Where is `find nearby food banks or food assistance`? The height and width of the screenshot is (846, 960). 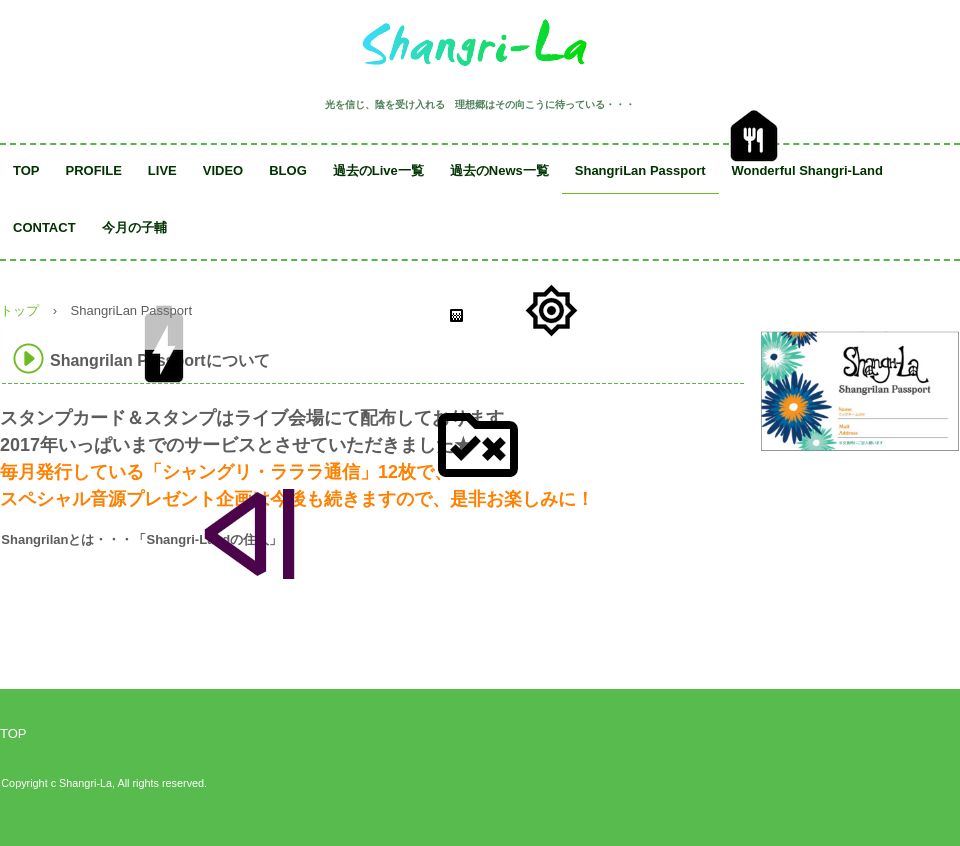
find nearby food banks or food assistance is located at coordinates (754, 135).